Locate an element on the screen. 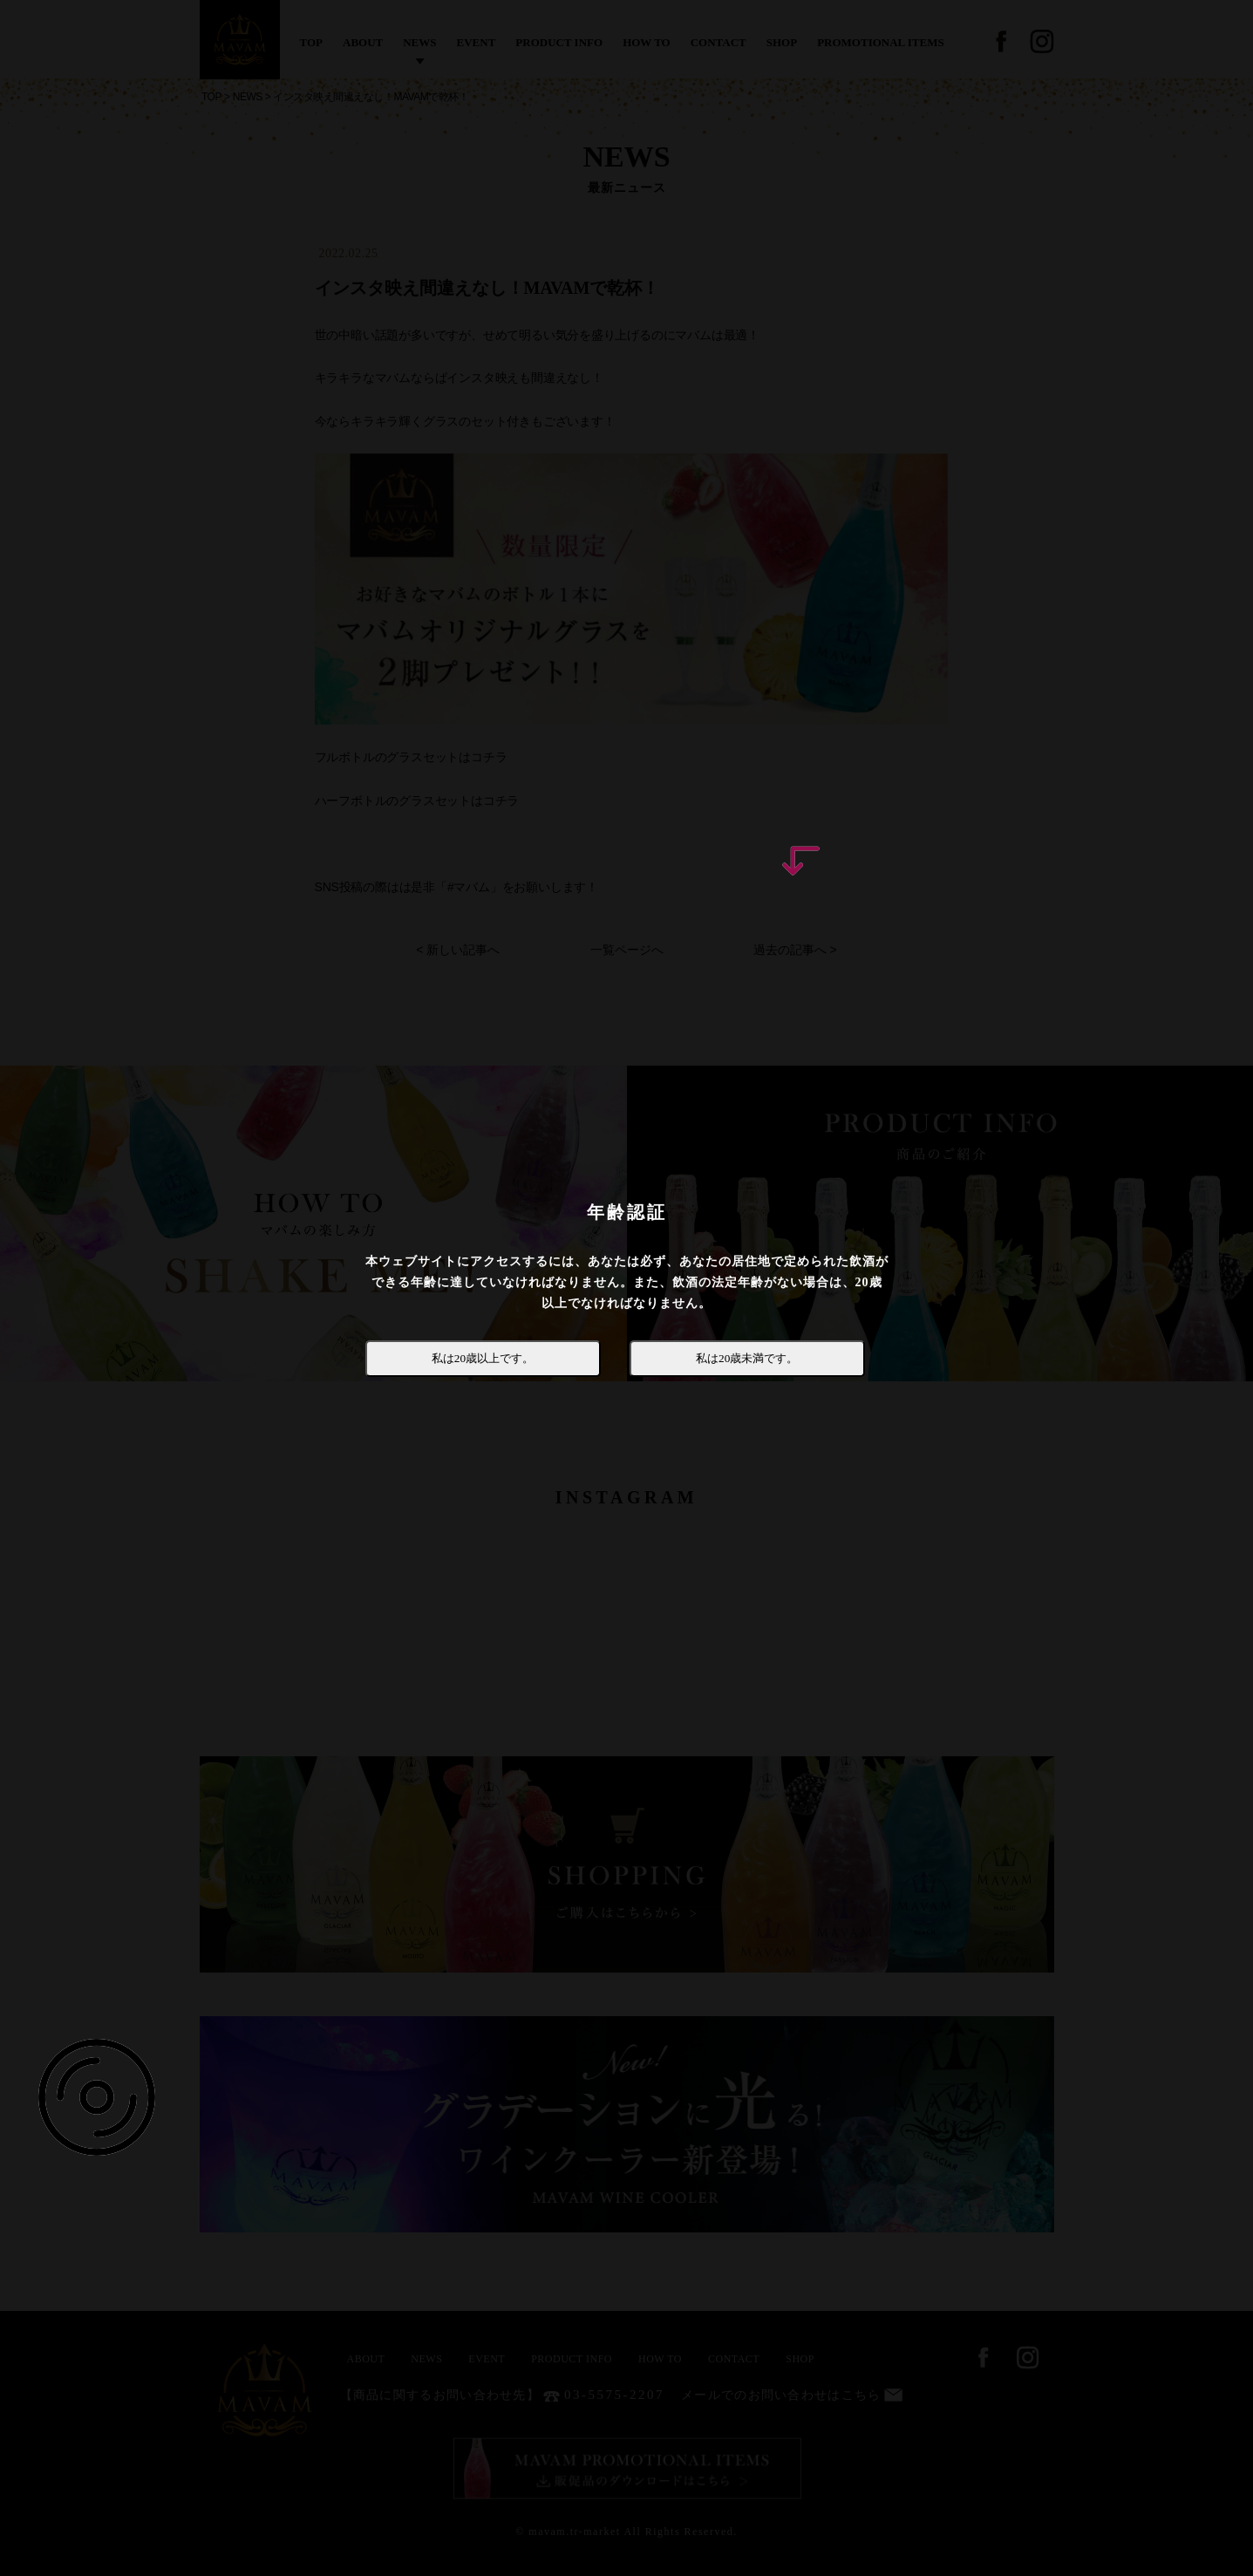 The image size is (1253, 2576). navigate back and down in a menu hierarchy is located at coordinates (800, 858).